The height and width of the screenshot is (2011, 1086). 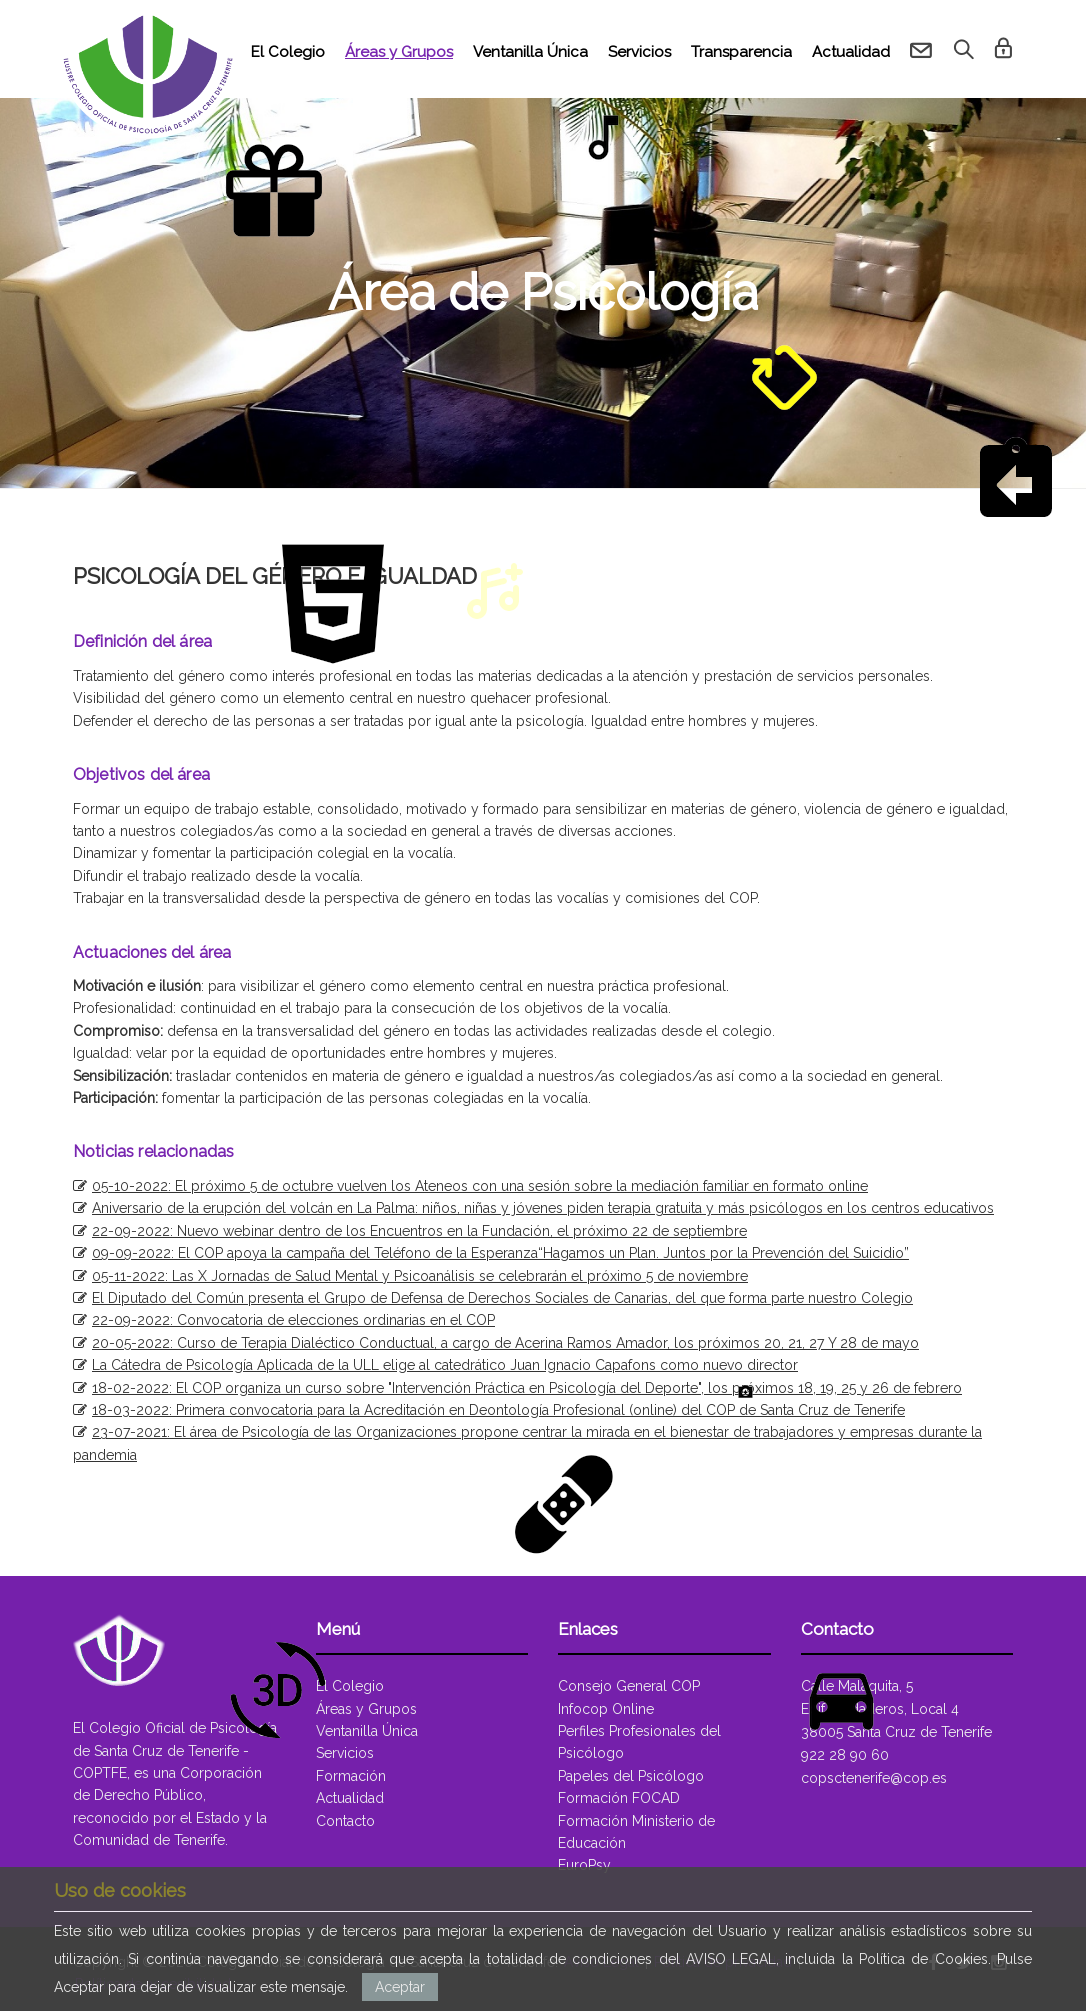 I want to click on estimated time of arrival for your ride, so click(x=841, y=1701).